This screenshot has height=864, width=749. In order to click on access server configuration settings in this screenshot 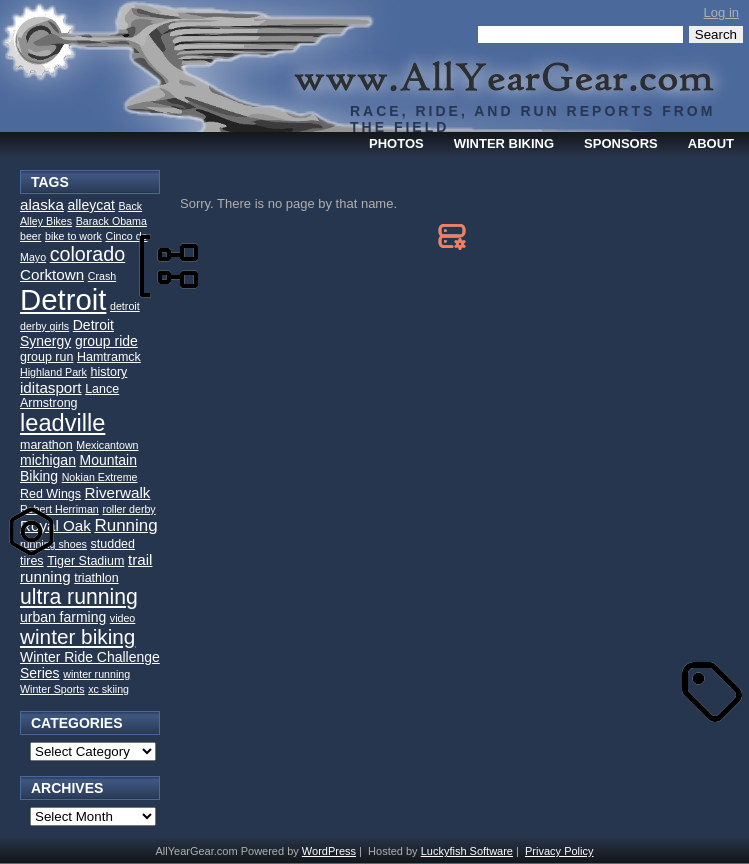, I will do `click(452, 236)`.